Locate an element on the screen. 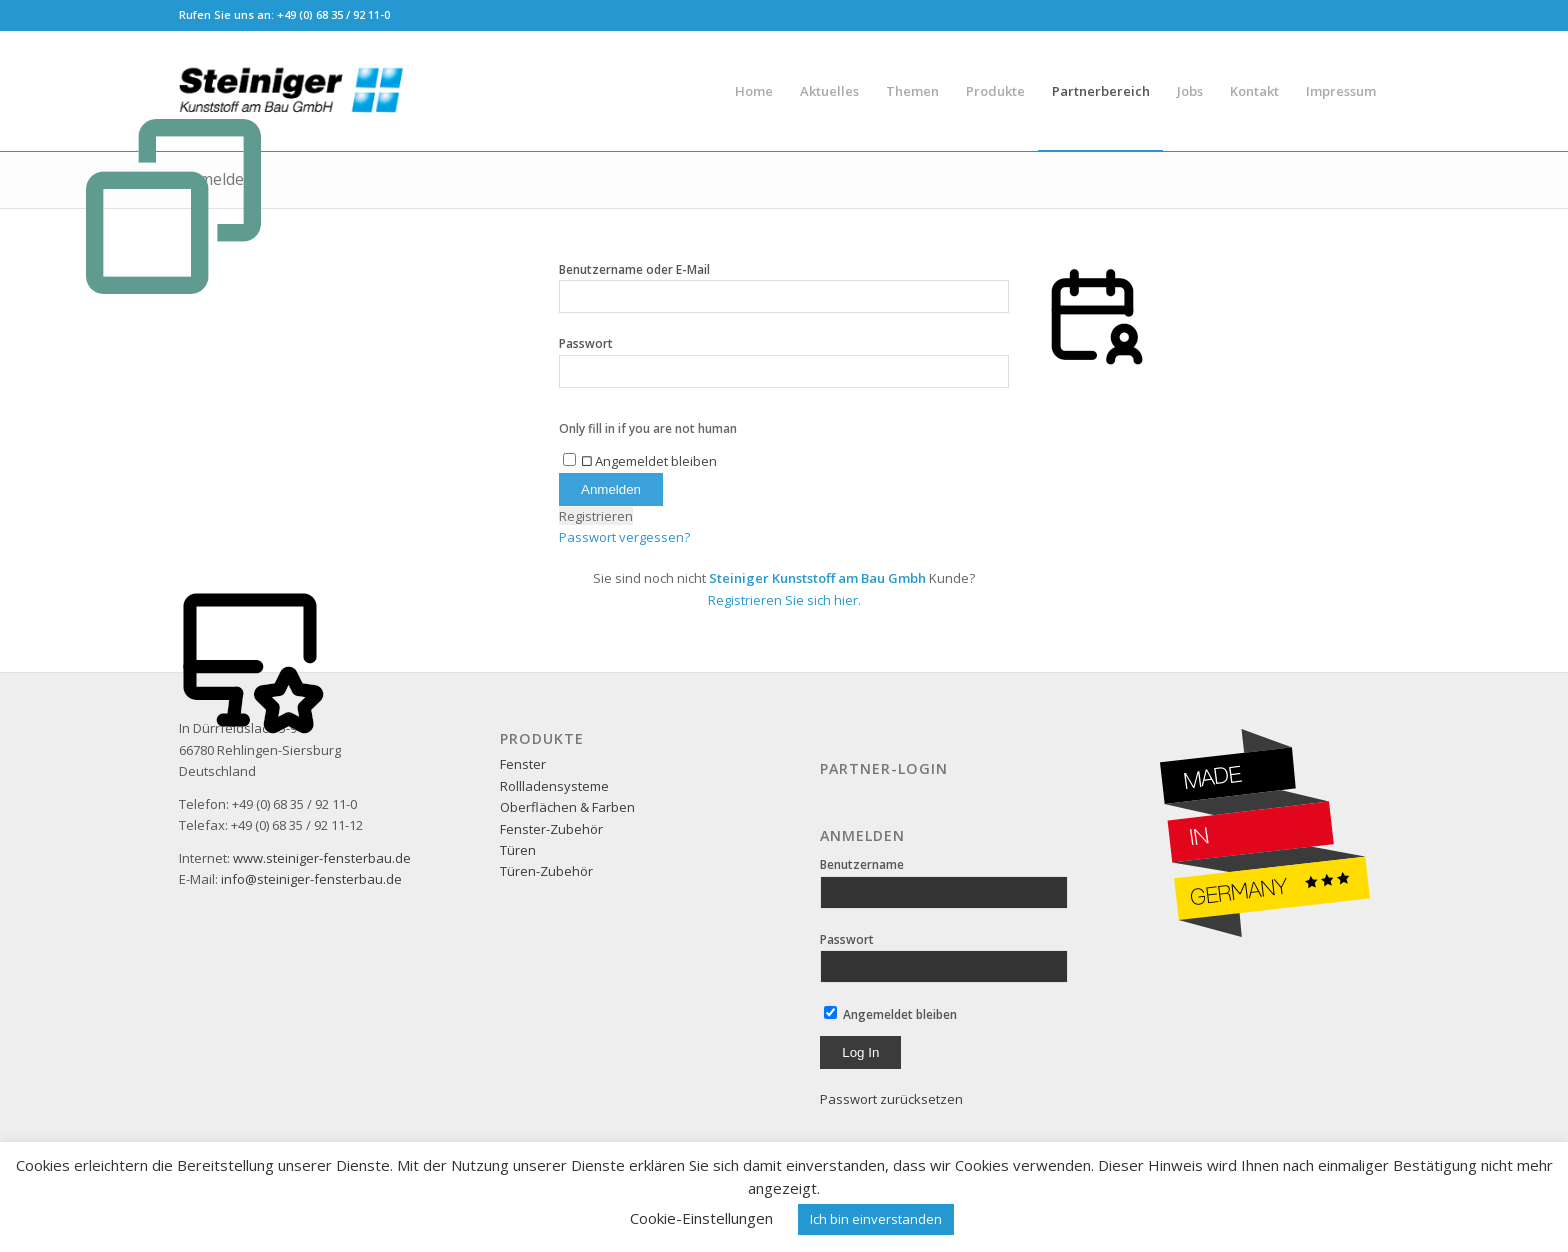 The height and width of the screenshot is (1252, 1568). copy to clipboard is located at coordinates (173, 206).